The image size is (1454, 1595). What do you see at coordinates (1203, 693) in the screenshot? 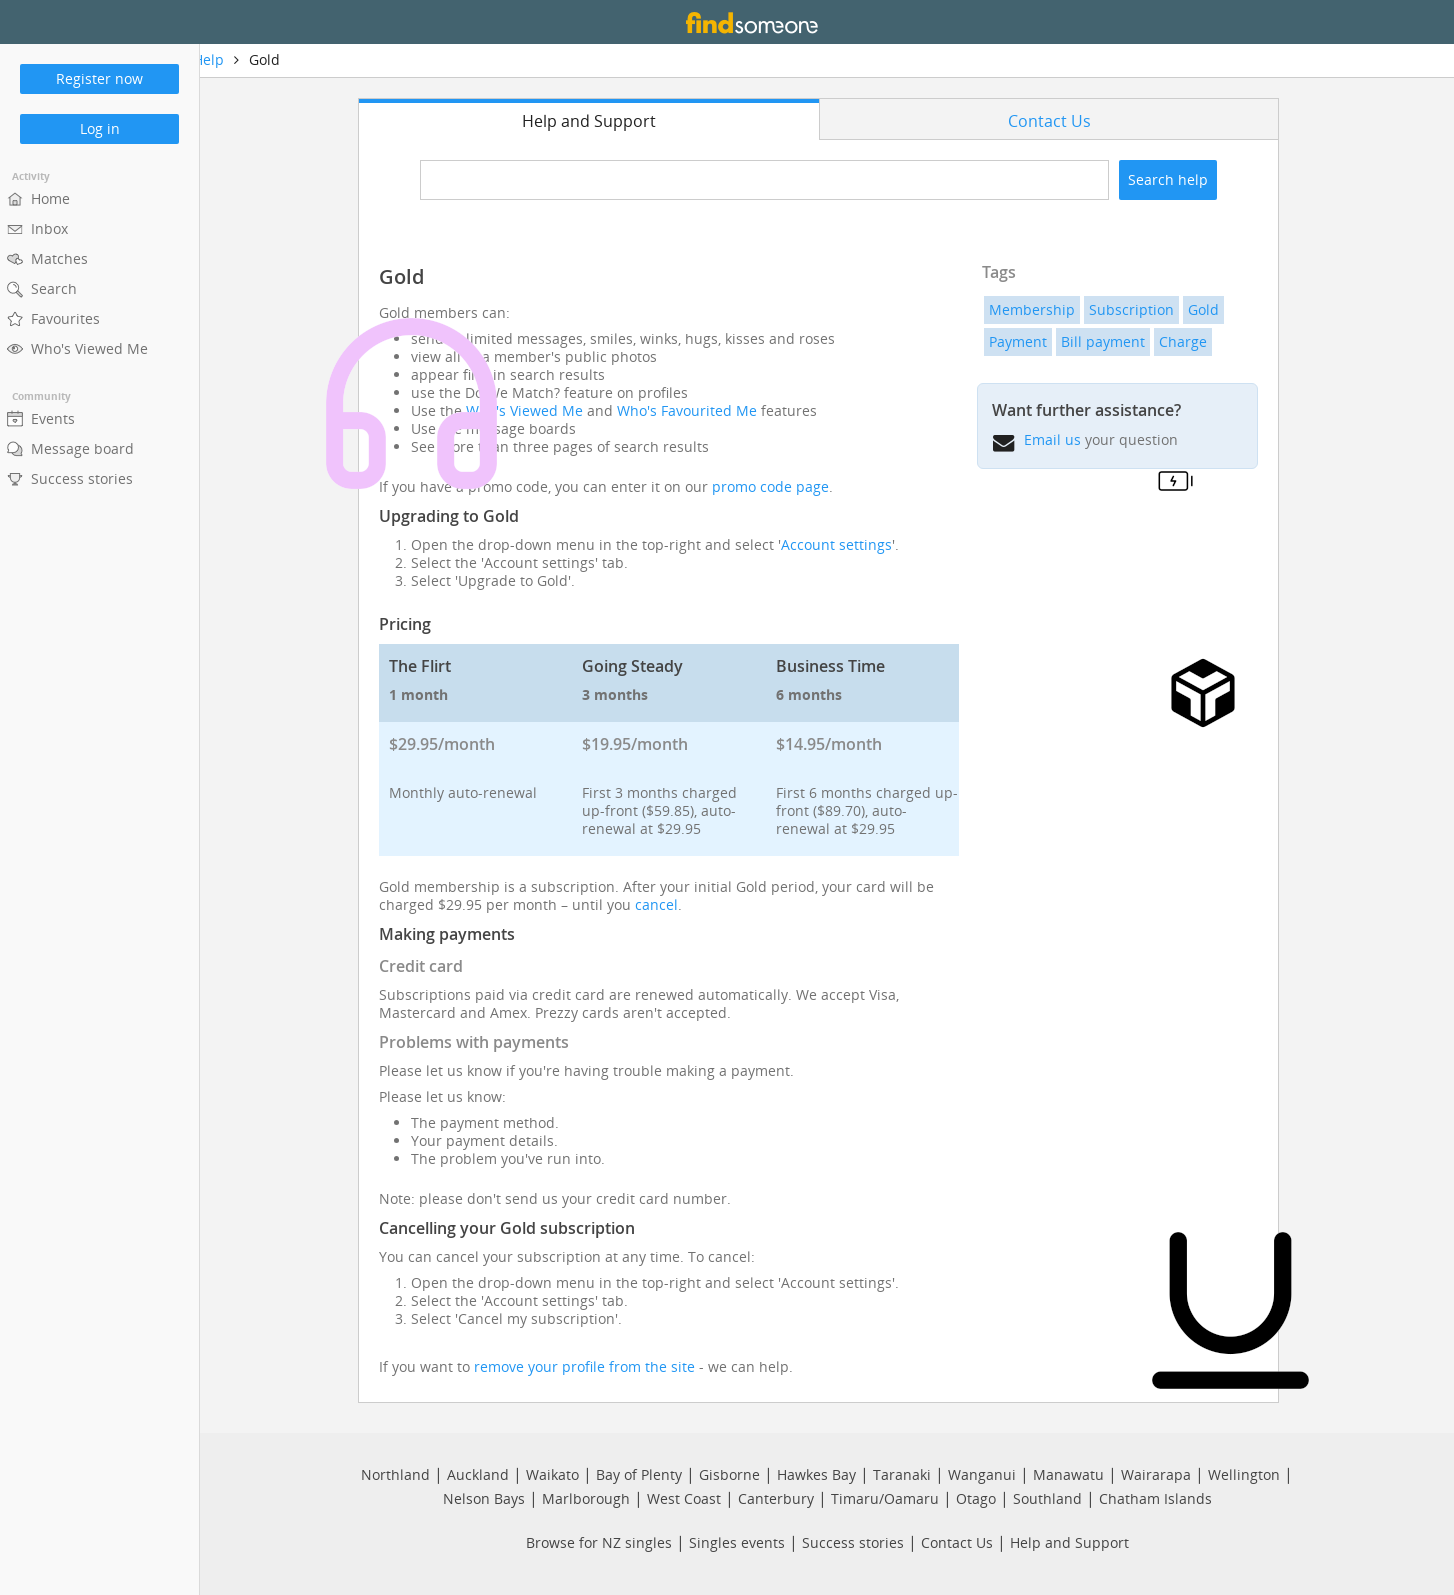
I see `open codesandbox development environment` at bounding box center [1203, 693].